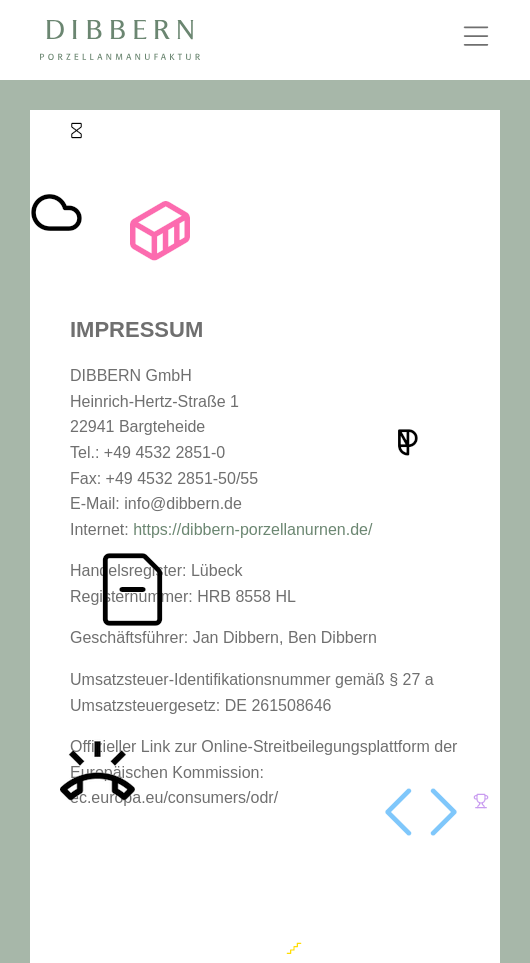 The image size is (530, 963). What do you see at coordinates (406, 441) in the screenshot?
I see `phosphor icons brand logo` at bounding box center [406, 441].